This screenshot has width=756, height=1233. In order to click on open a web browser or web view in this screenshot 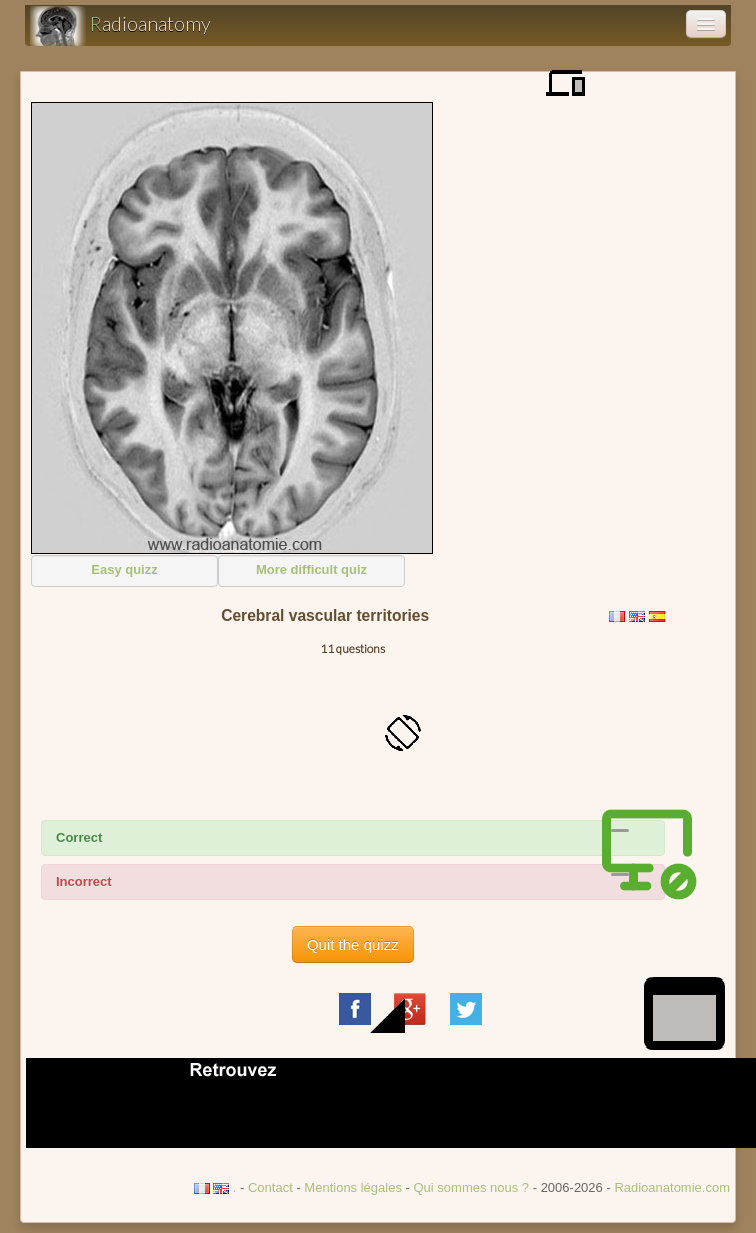, I will do `click(684, 1013)`.